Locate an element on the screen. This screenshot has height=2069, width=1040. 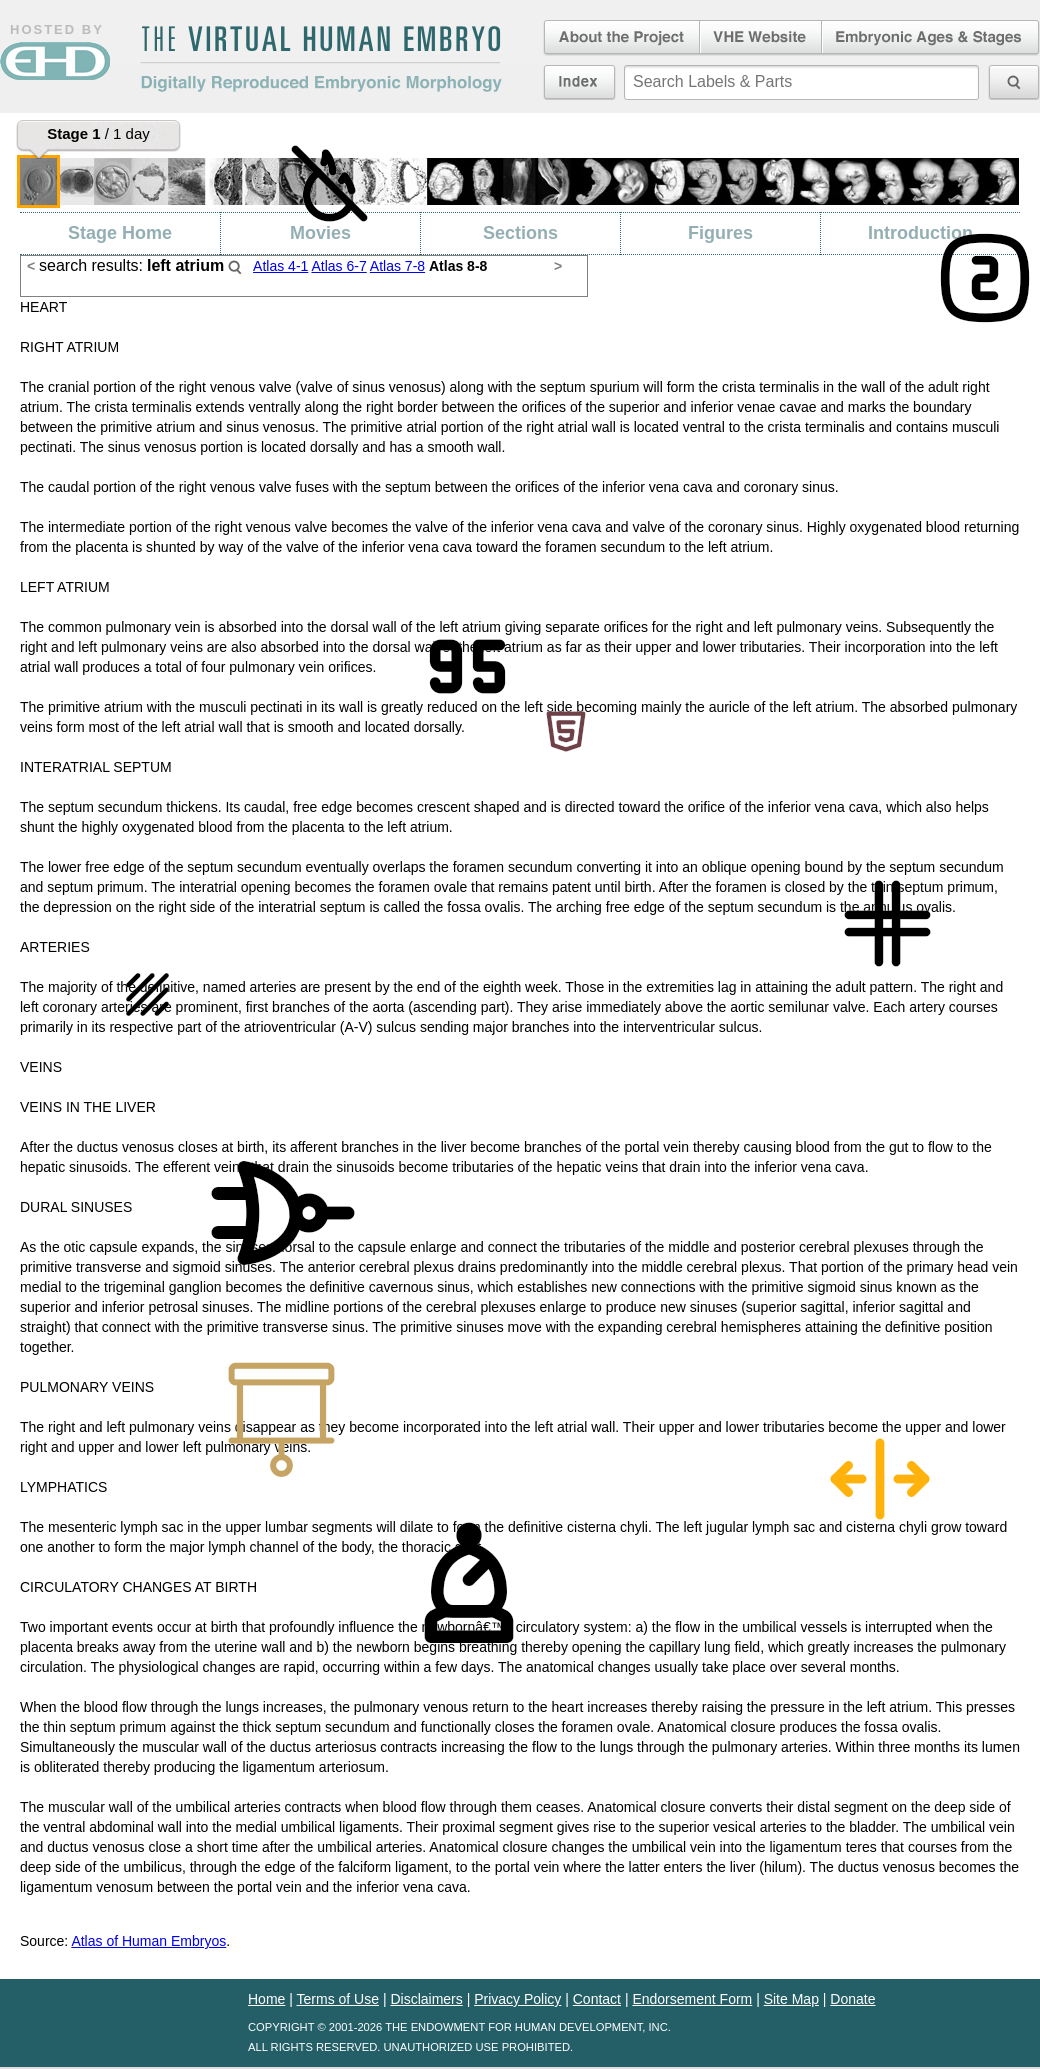
indicates item number 95 in a list or sequence is located at coordinates (467, 666).